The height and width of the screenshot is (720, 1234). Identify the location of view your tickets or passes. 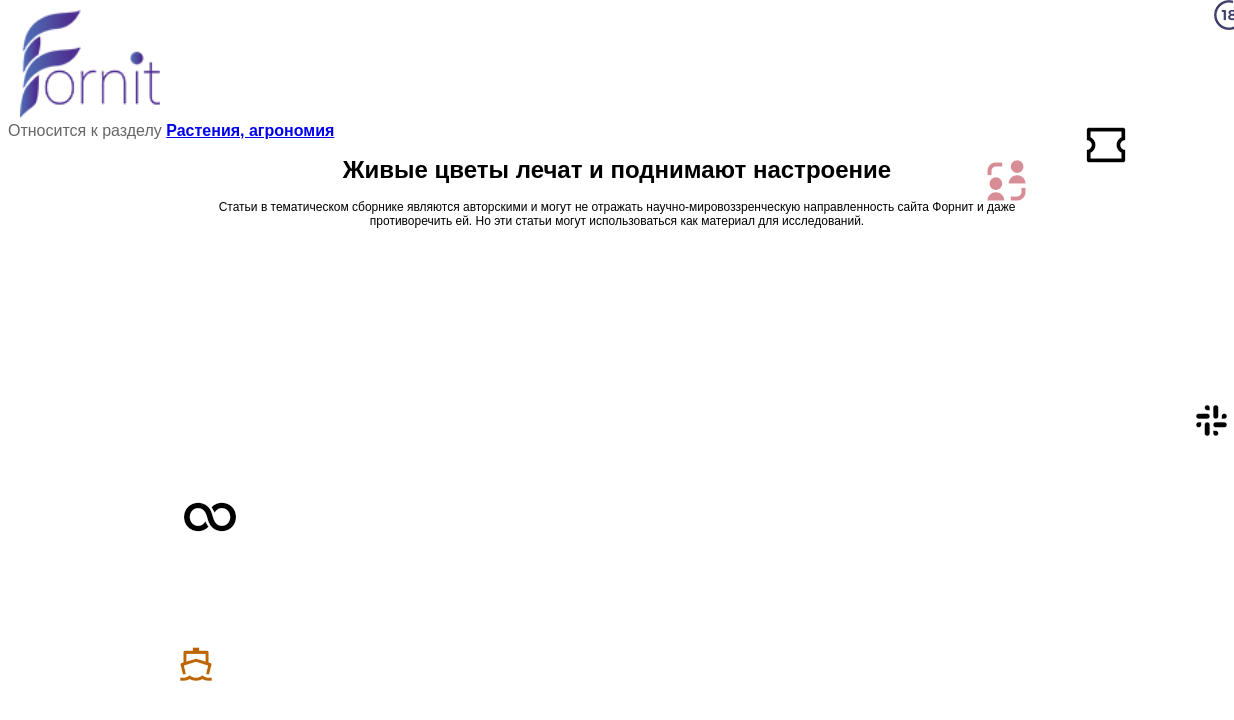
(1106, 145).